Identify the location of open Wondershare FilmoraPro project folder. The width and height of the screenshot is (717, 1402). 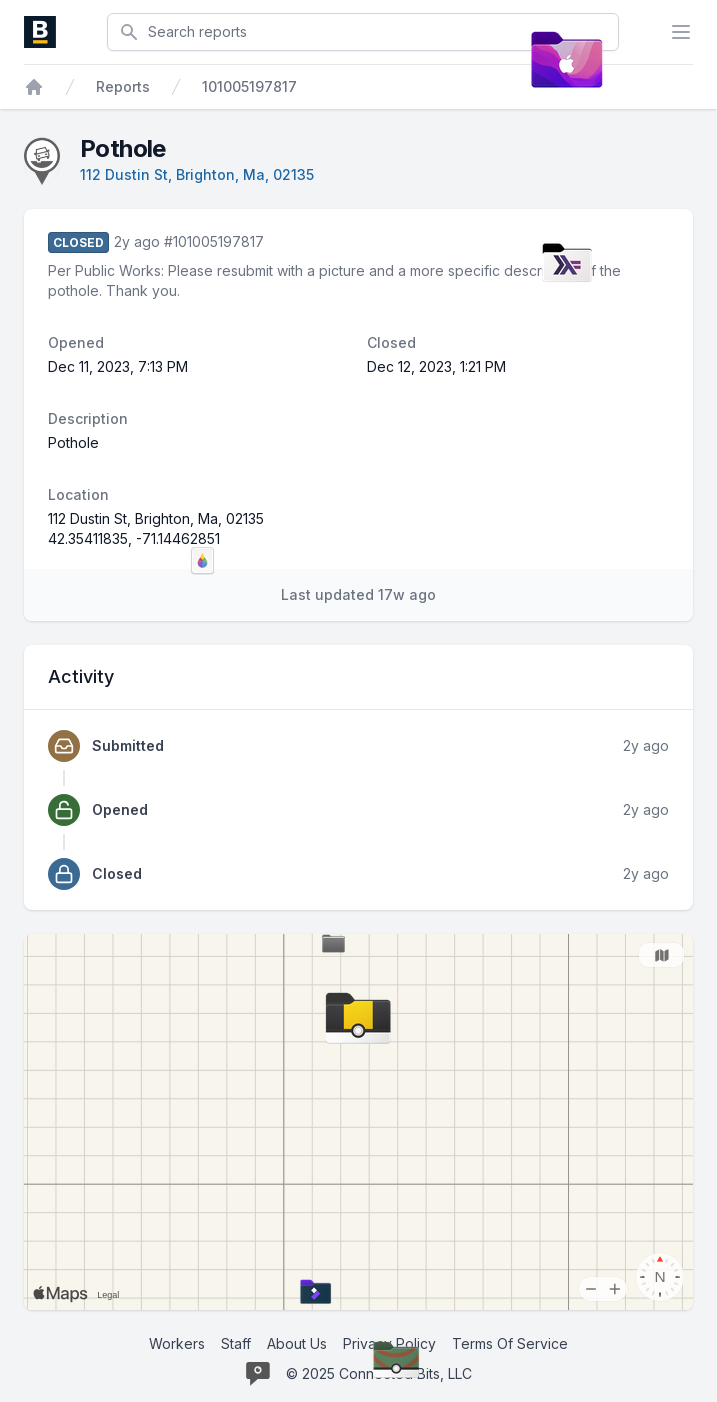
(315, 1292).